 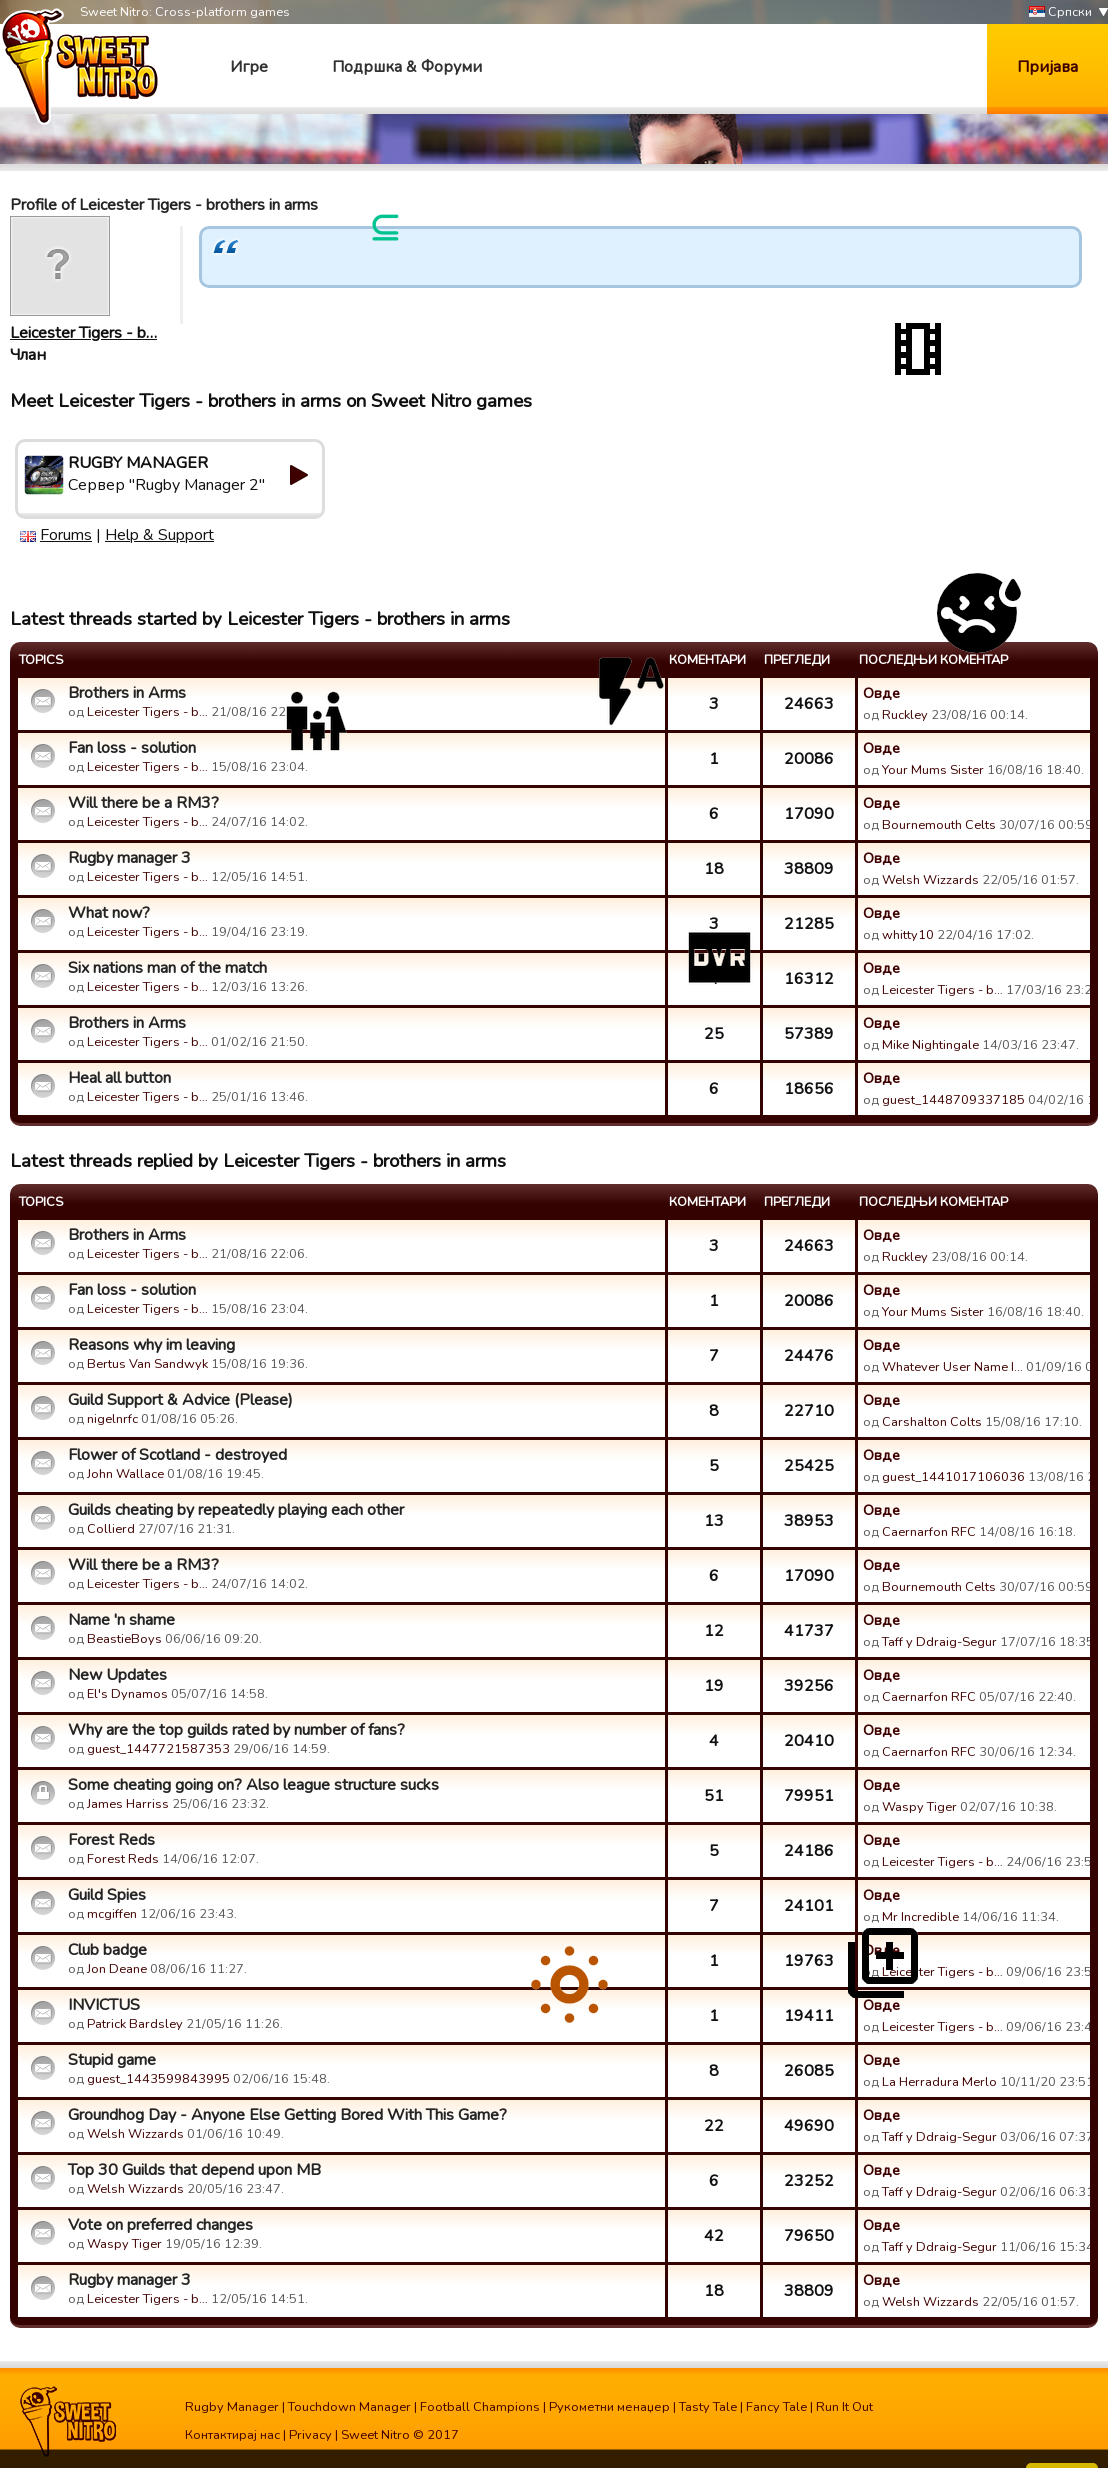 What do you see at coordinates (569, 1984) in the screenshot?
I see `decrease screen brightness` at bounding box center [569, 1984].